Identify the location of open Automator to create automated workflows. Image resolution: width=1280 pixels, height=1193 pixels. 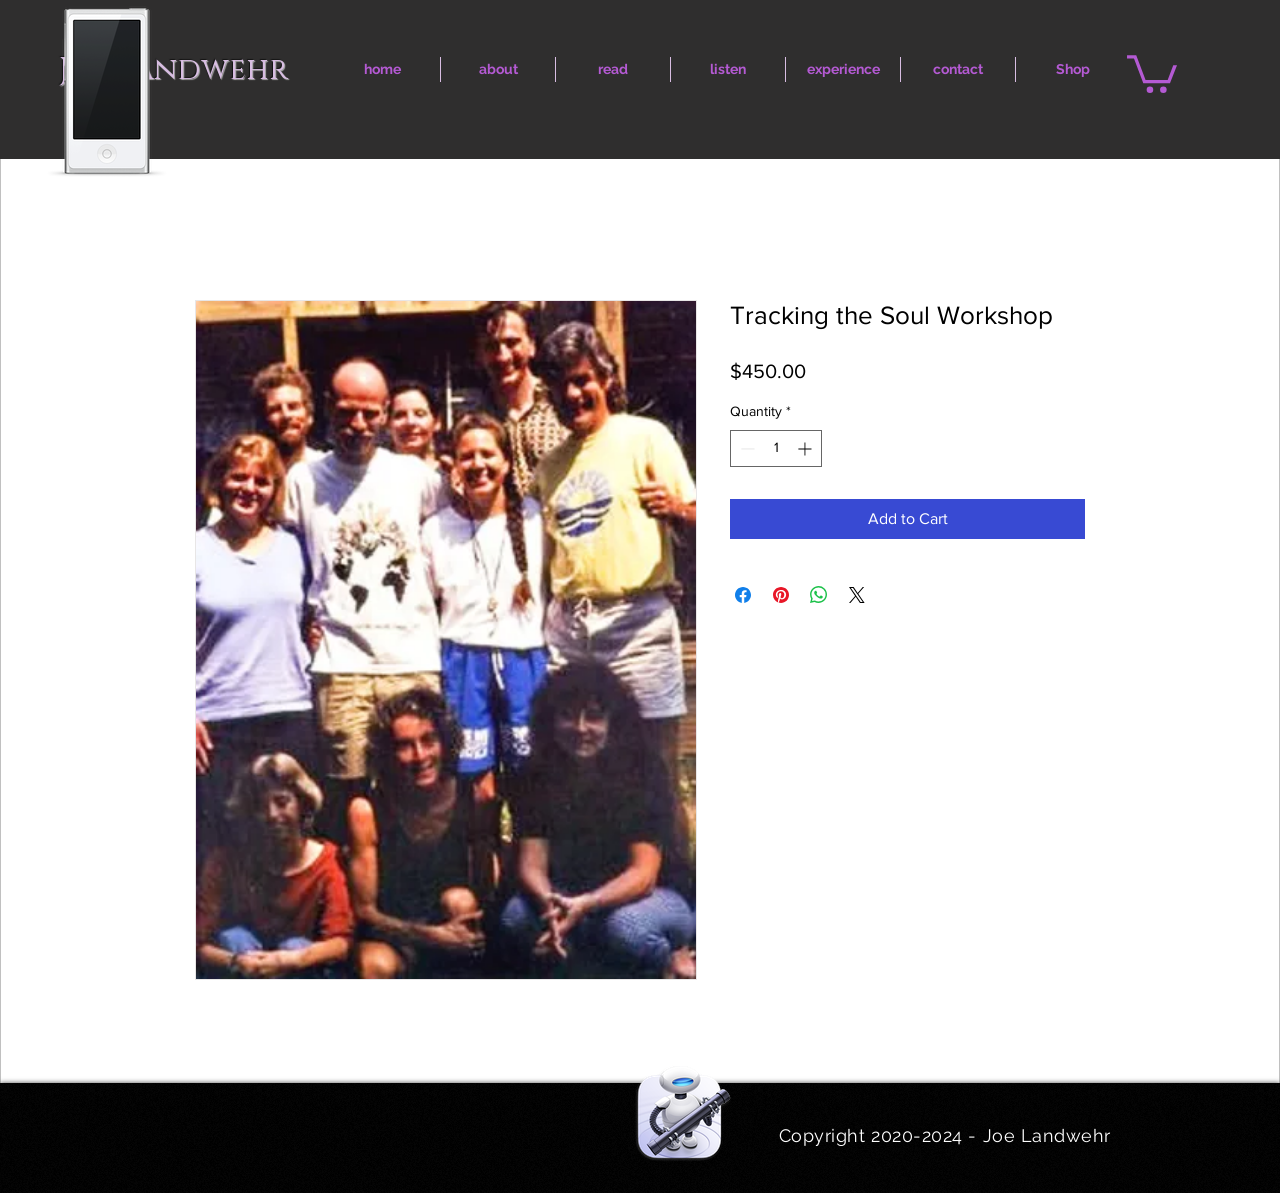
(679, 1116).